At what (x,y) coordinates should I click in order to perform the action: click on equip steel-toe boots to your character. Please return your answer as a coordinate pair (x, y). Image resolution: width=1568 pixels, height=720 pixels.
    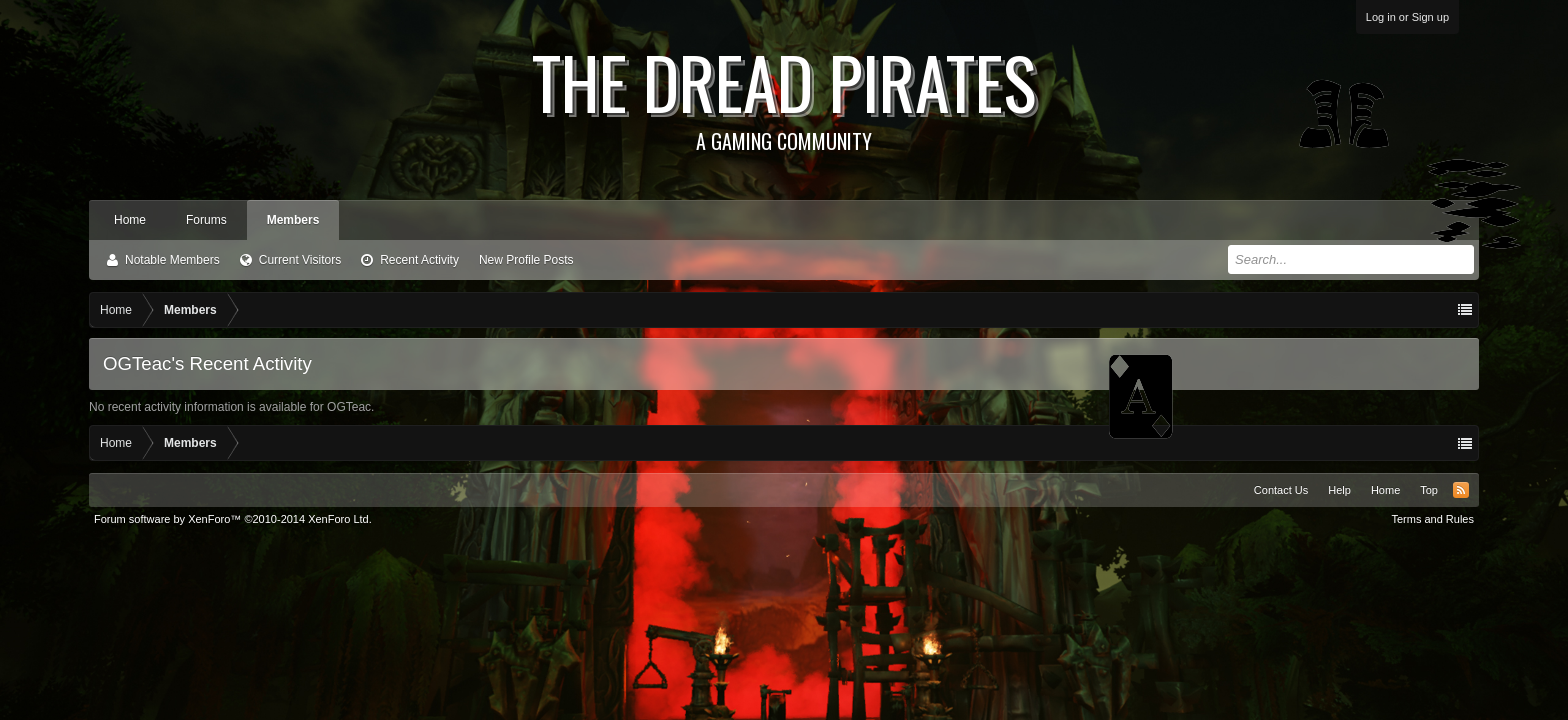
    Looking at the image, I should click on (1344, 113).